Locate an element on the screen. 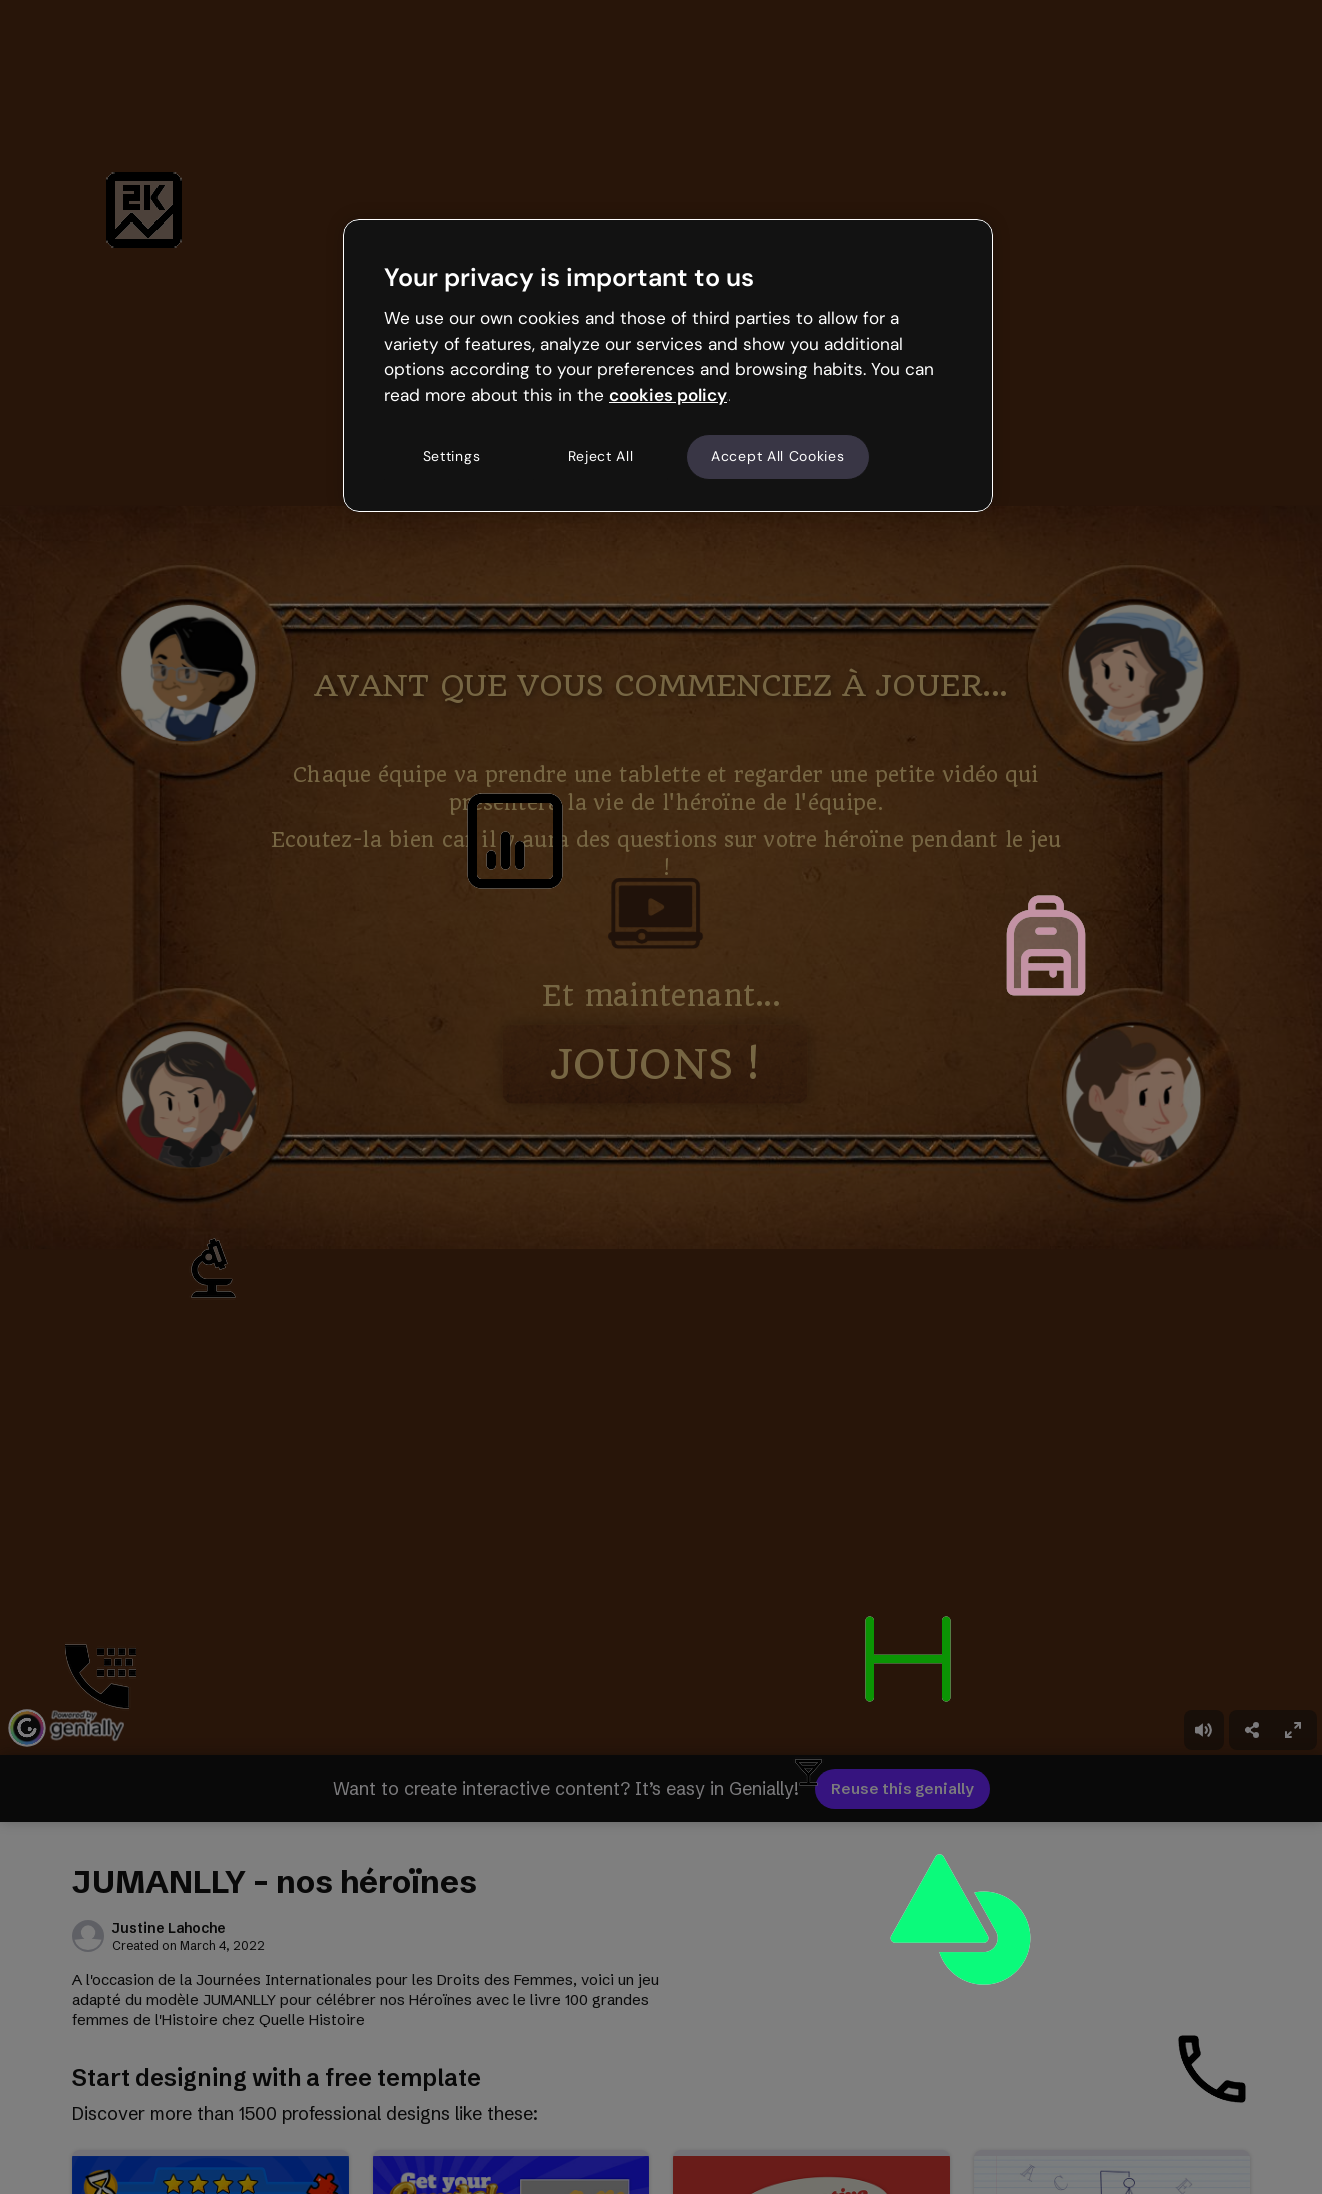 The image size is (1322, 2194). find nearby bars or nightlife is located at coordinates (808, 1772).